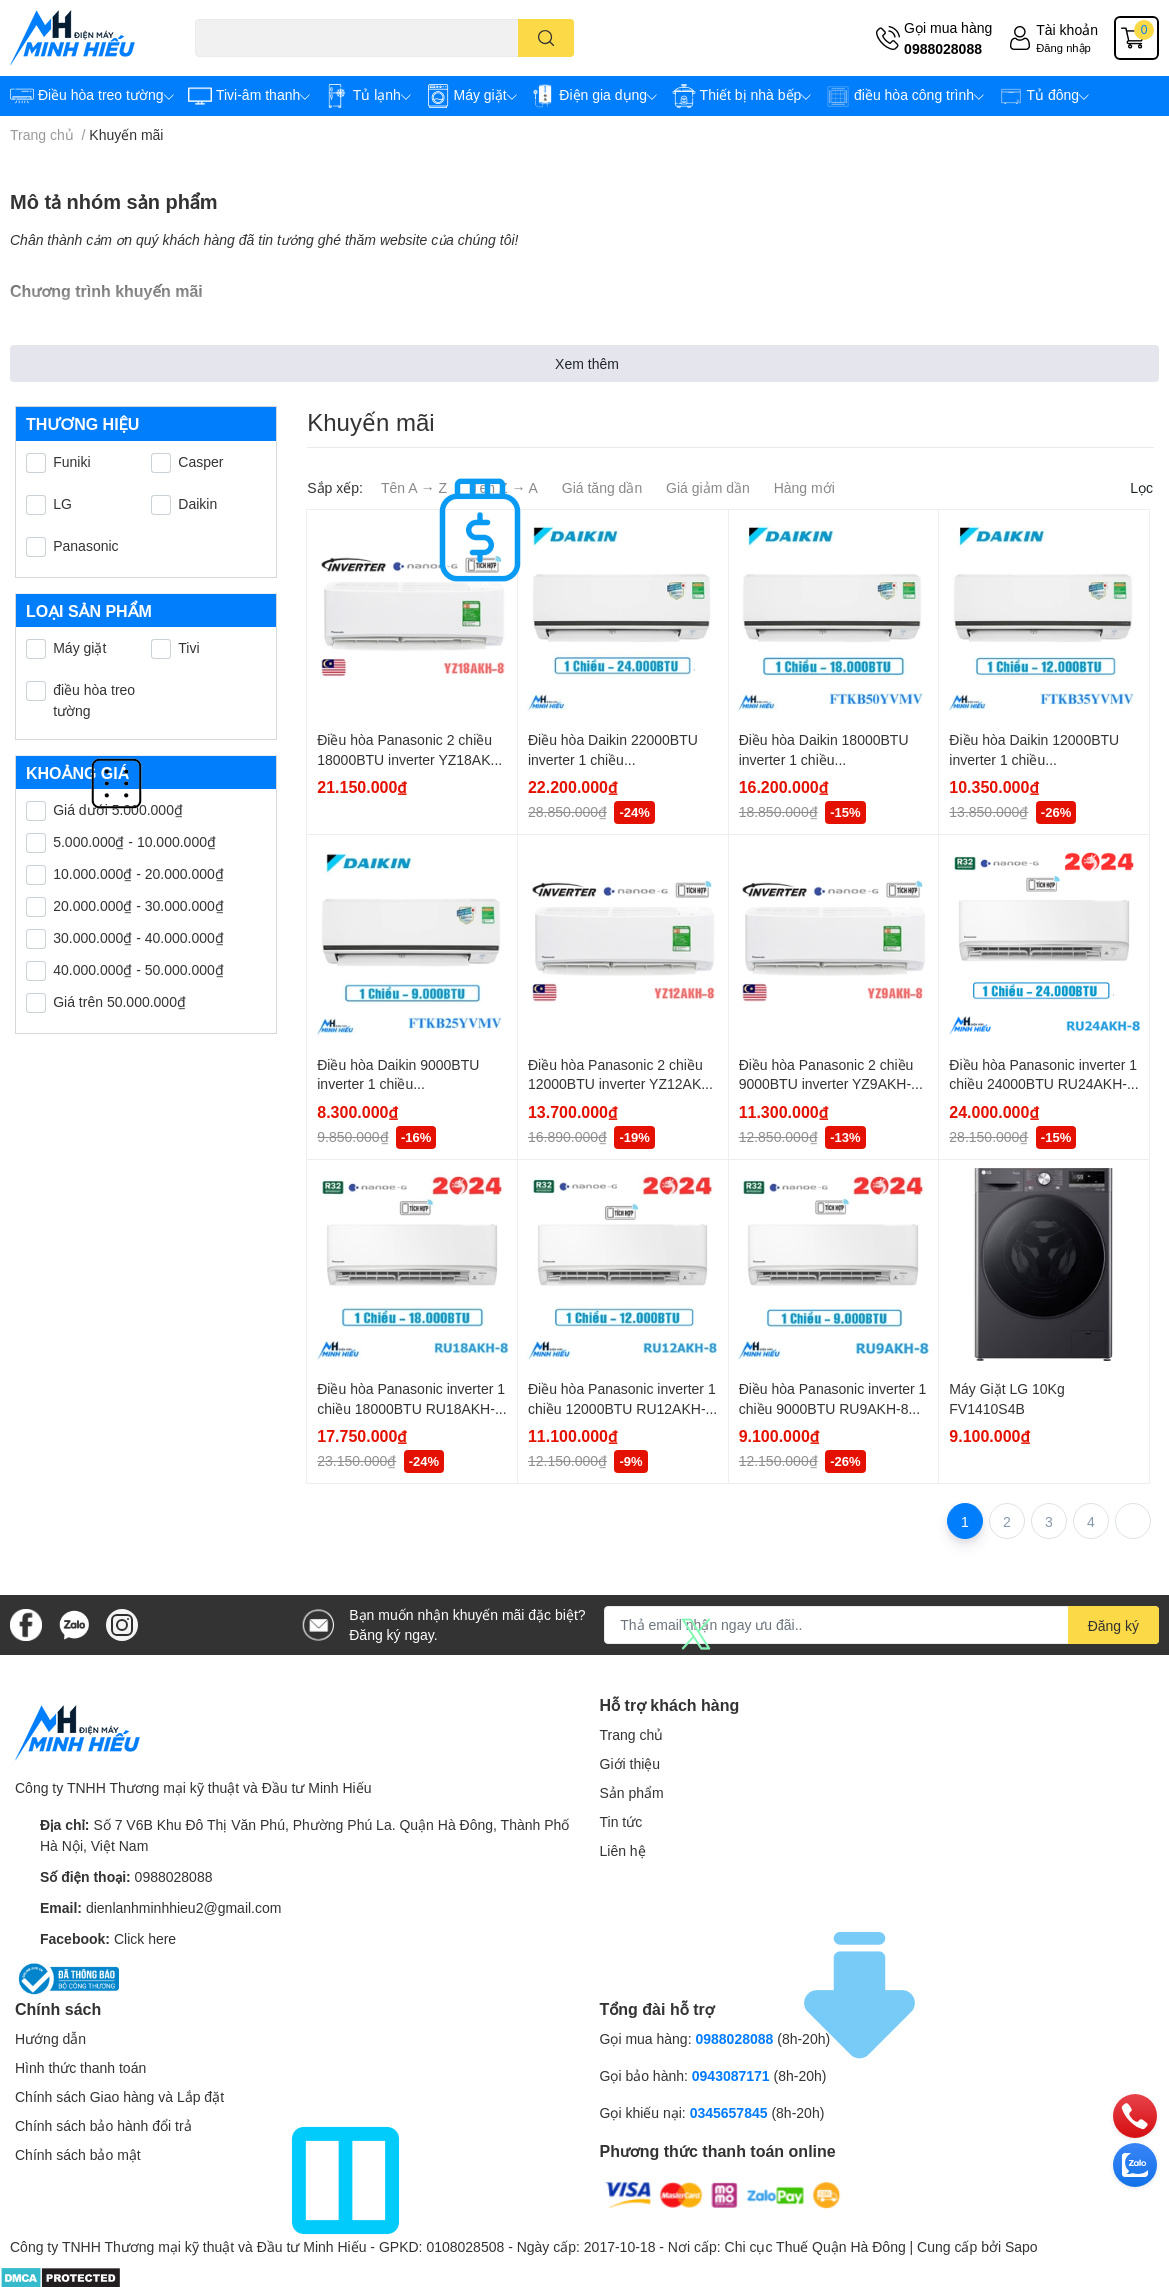  What do you see at coordinates (345, 2180) in the screenshot?
I see `split view horizontally` at bounding box center [345, 2180].